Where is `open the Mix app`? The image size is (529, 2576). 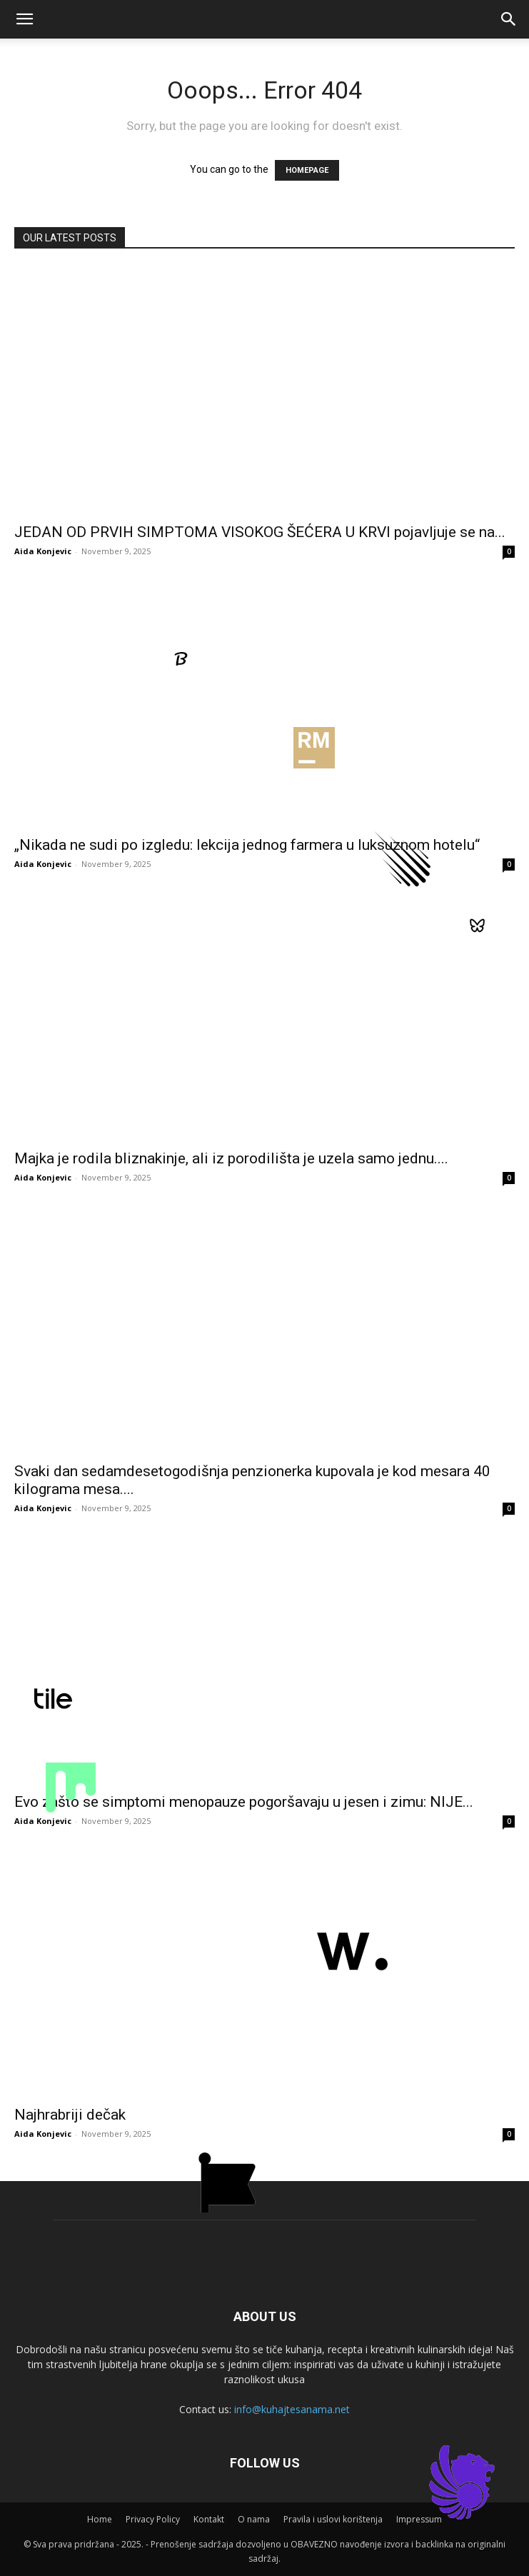 open the Mix app is located at coordinates (71, 1788).